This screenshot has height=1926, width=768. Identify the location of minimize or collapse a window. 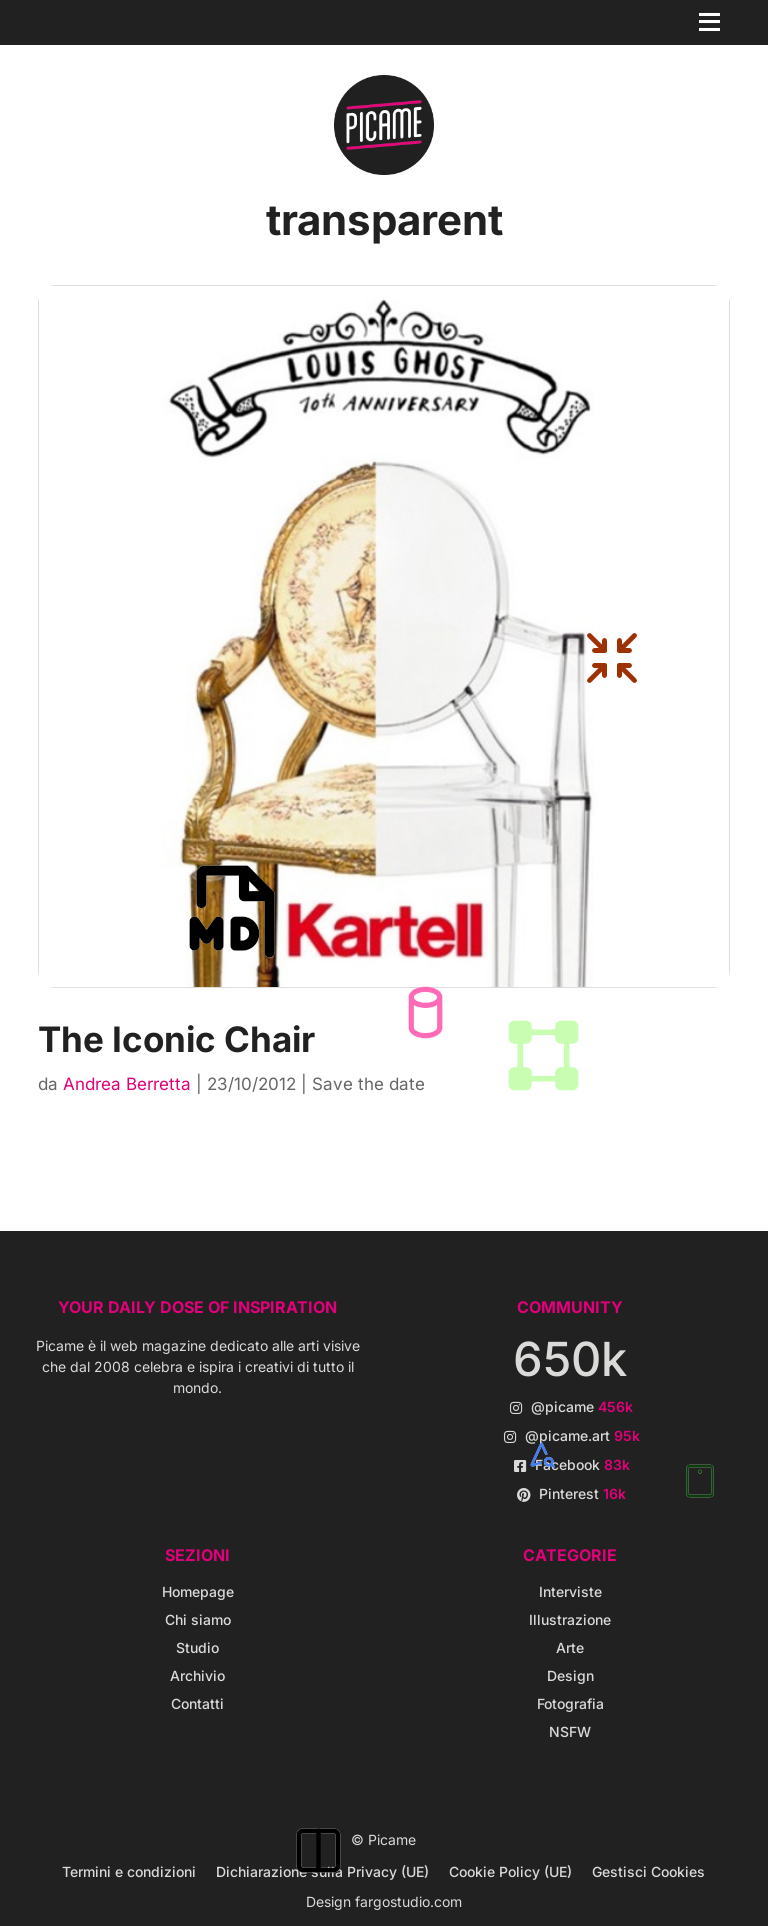
(612, 658).